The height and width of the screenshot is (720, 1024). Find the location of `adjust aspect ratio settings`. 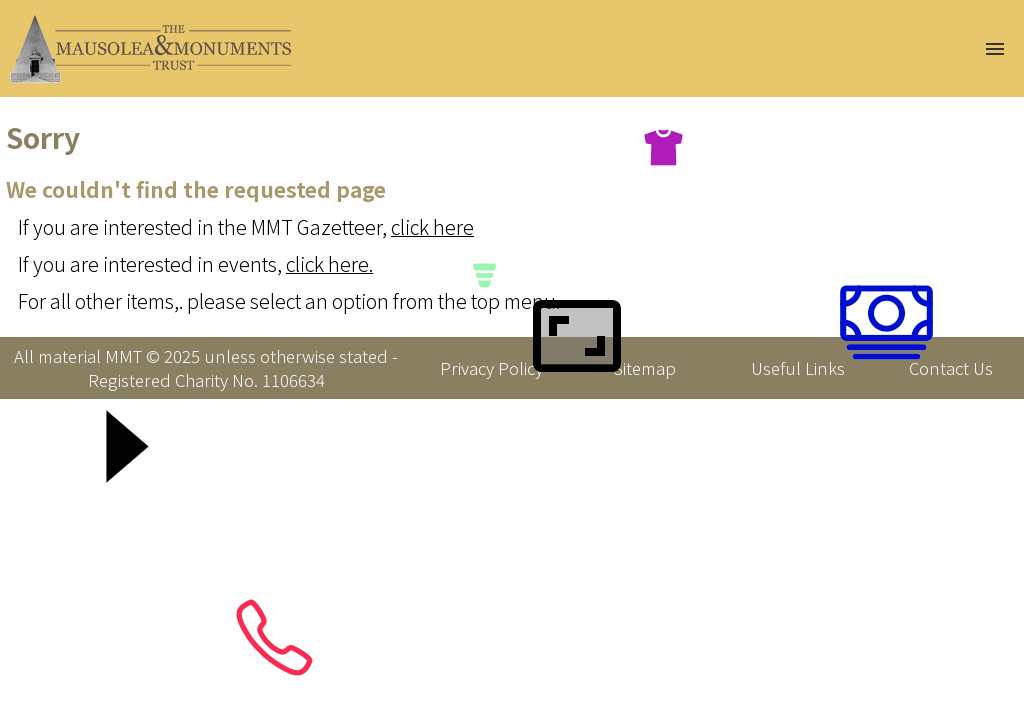

adjust aspect ratio settings is located at coordinates (577, 336).